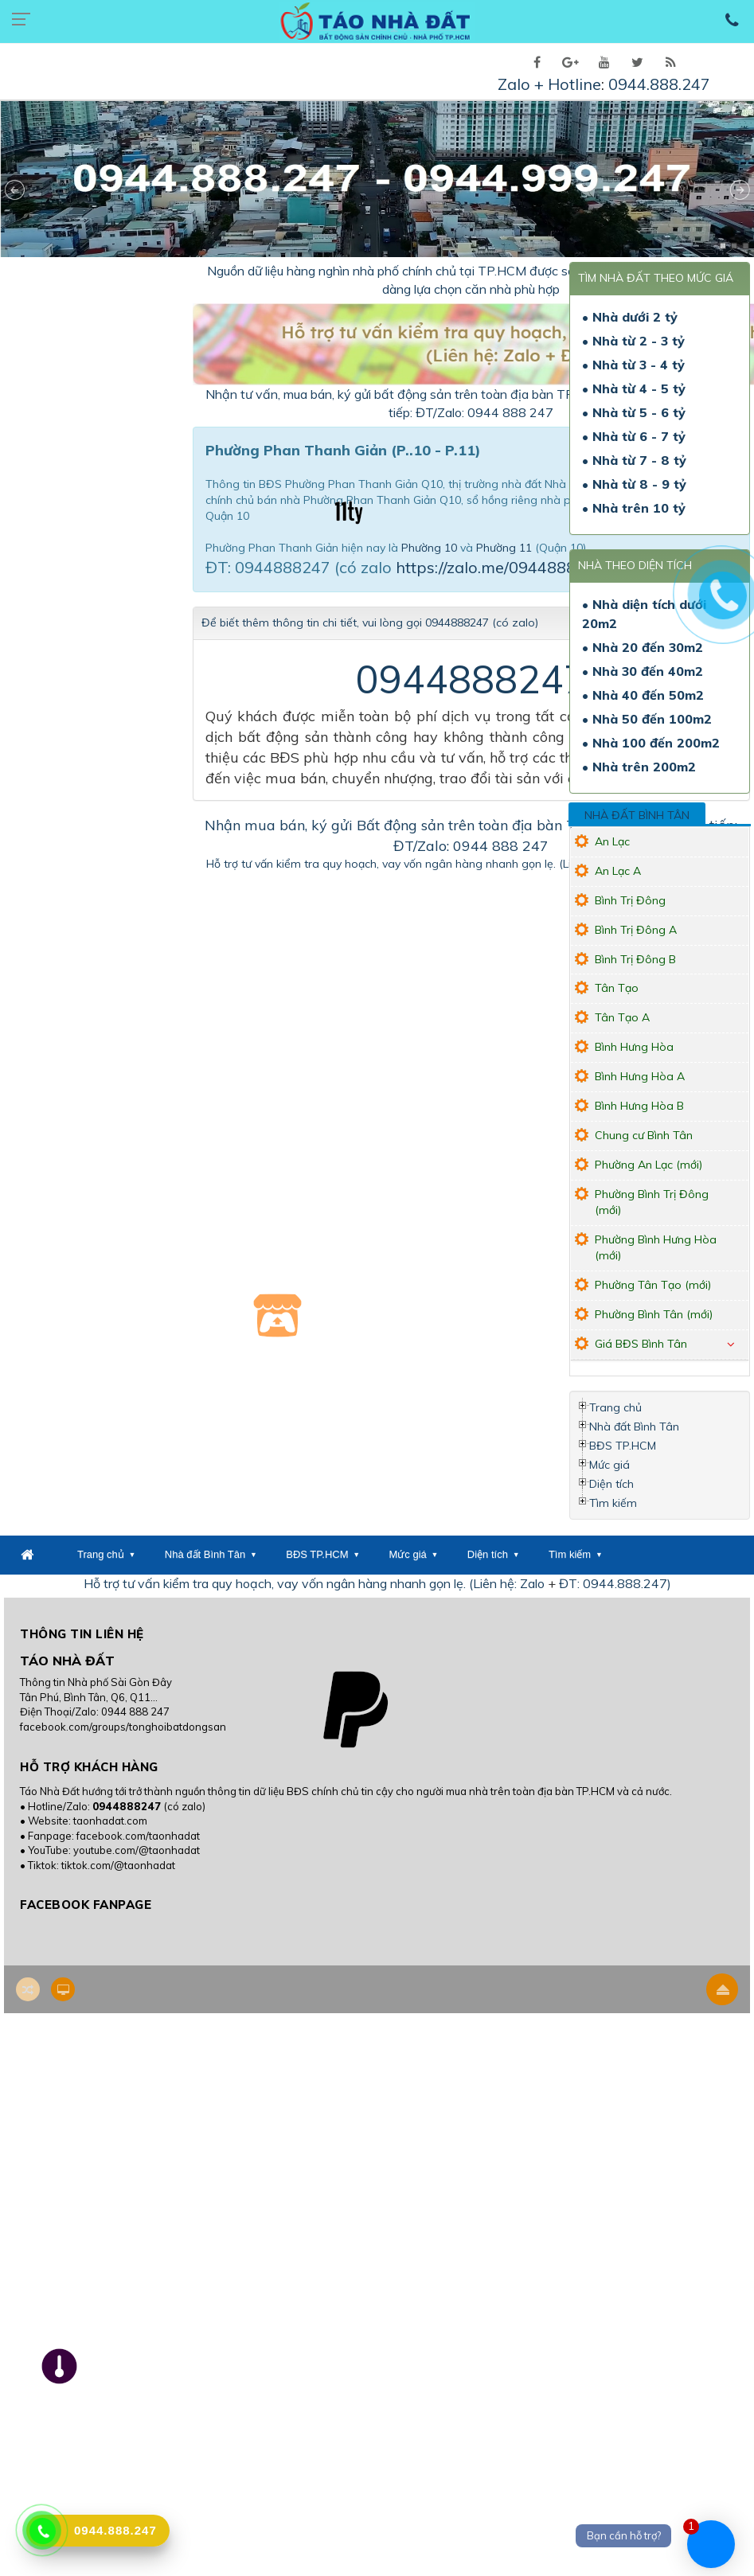  What do you see at coordinates (277, 1315) in the screenshot?
I see `visit itch.io indie game marketplace` at bounding box center [277, 1315].